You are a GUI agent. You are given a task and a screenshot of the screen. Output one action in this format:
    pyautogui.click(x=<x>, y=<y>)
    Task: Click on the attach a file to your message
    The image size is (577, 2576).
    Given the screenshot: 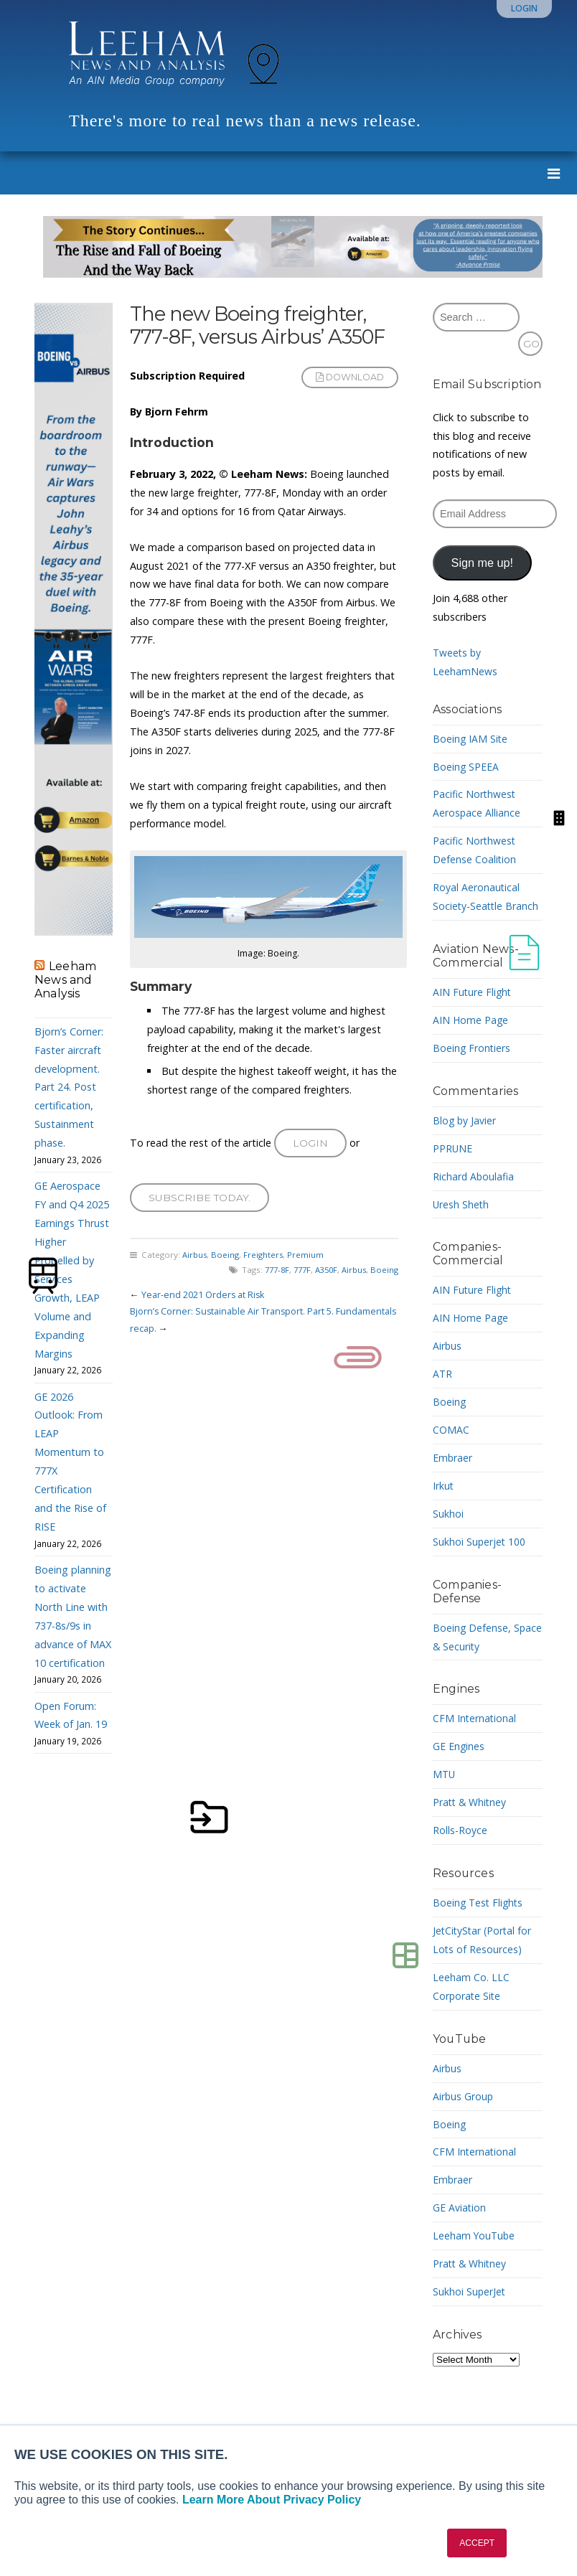 What is the action you would take?
    pyautogui.click(x=357, y=1357)
    